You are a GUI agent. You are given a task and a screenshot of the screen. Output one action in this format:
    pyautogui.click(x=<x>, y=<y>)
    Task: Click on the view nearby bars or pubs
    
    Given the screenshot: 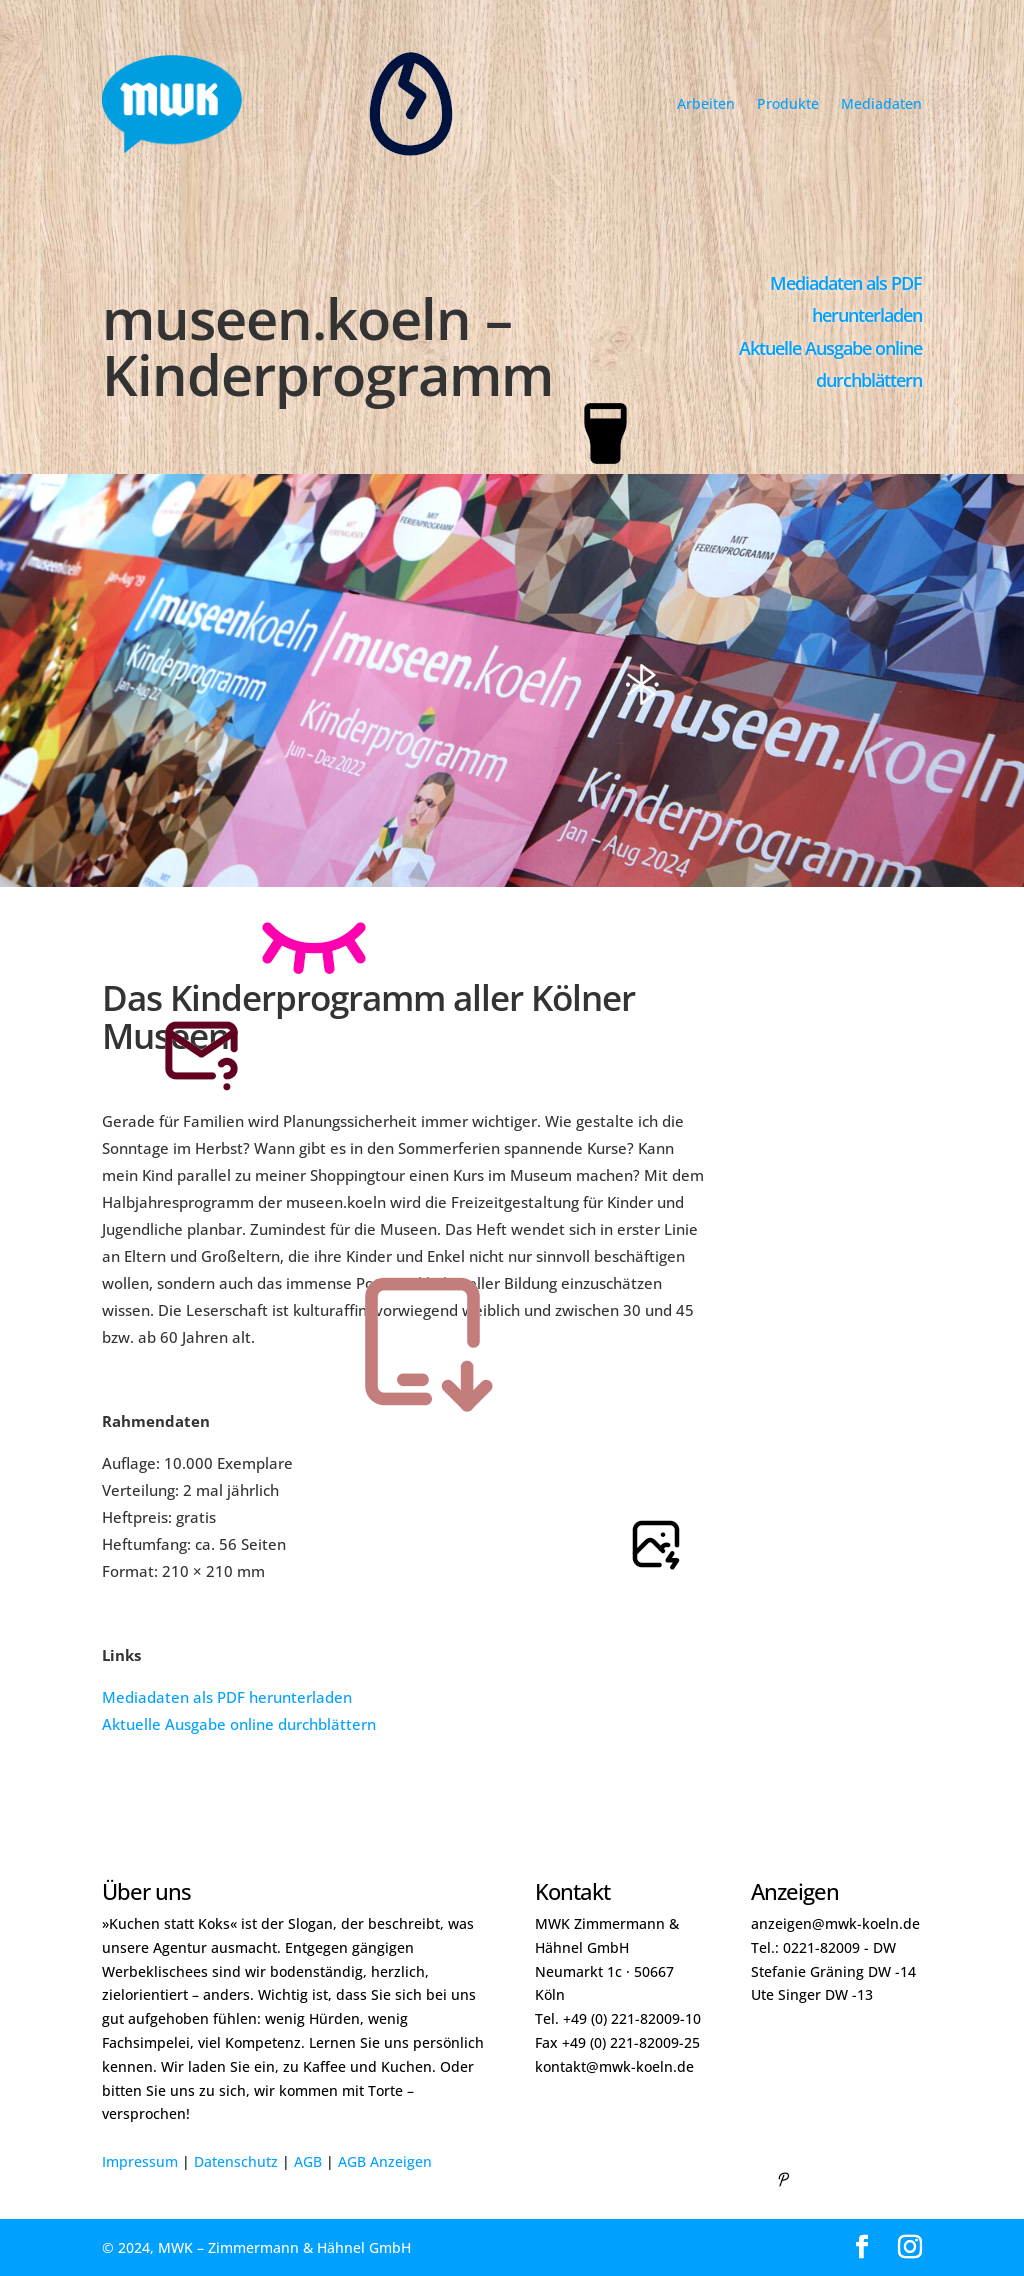 What is the action you would take?
    pyautogui.click(x=605, y=433)
    